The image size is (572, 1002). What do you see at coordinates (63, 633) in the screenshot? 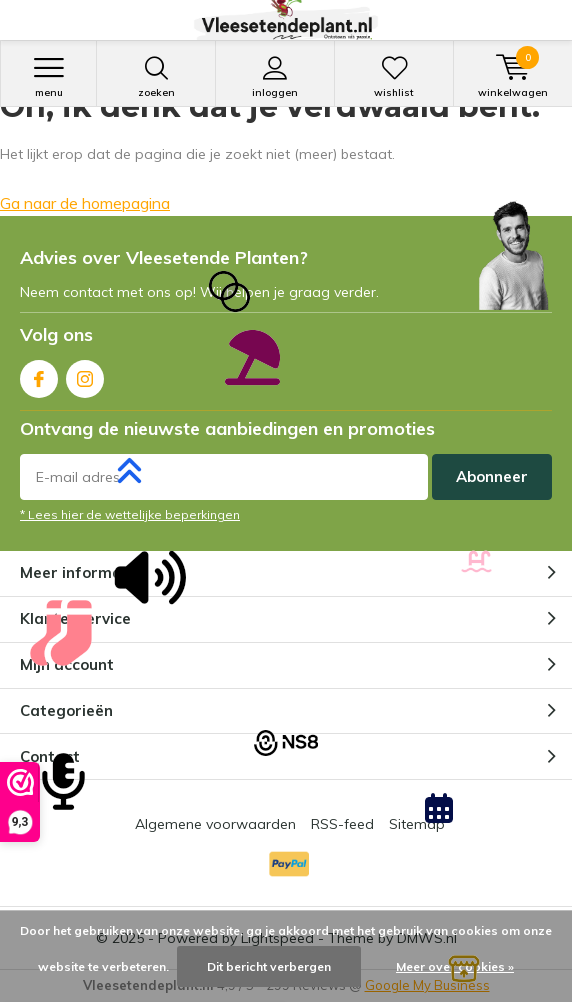
I see `browse socks or hosiery products` at bounding box center [63, 633].